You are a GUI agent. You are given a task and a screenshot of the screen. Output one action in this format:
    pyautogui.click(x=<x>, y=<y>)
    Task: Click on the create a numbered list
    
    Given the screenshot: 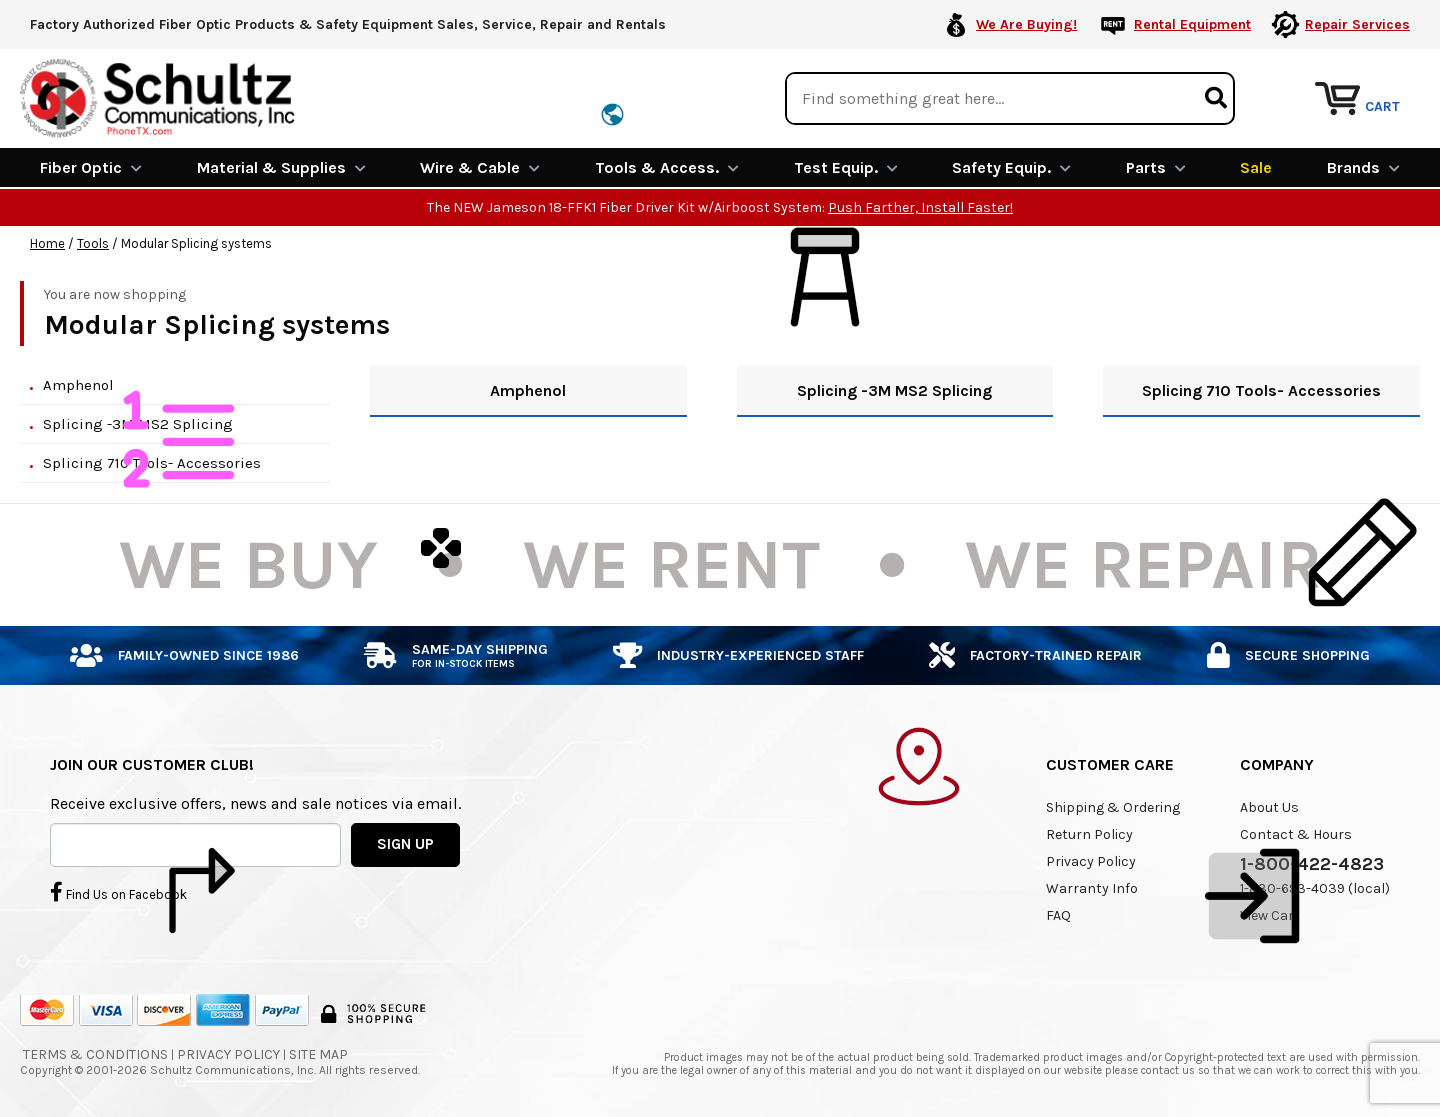 What is the action you would take?
    pyautogui.click(x=184, y=440)
    